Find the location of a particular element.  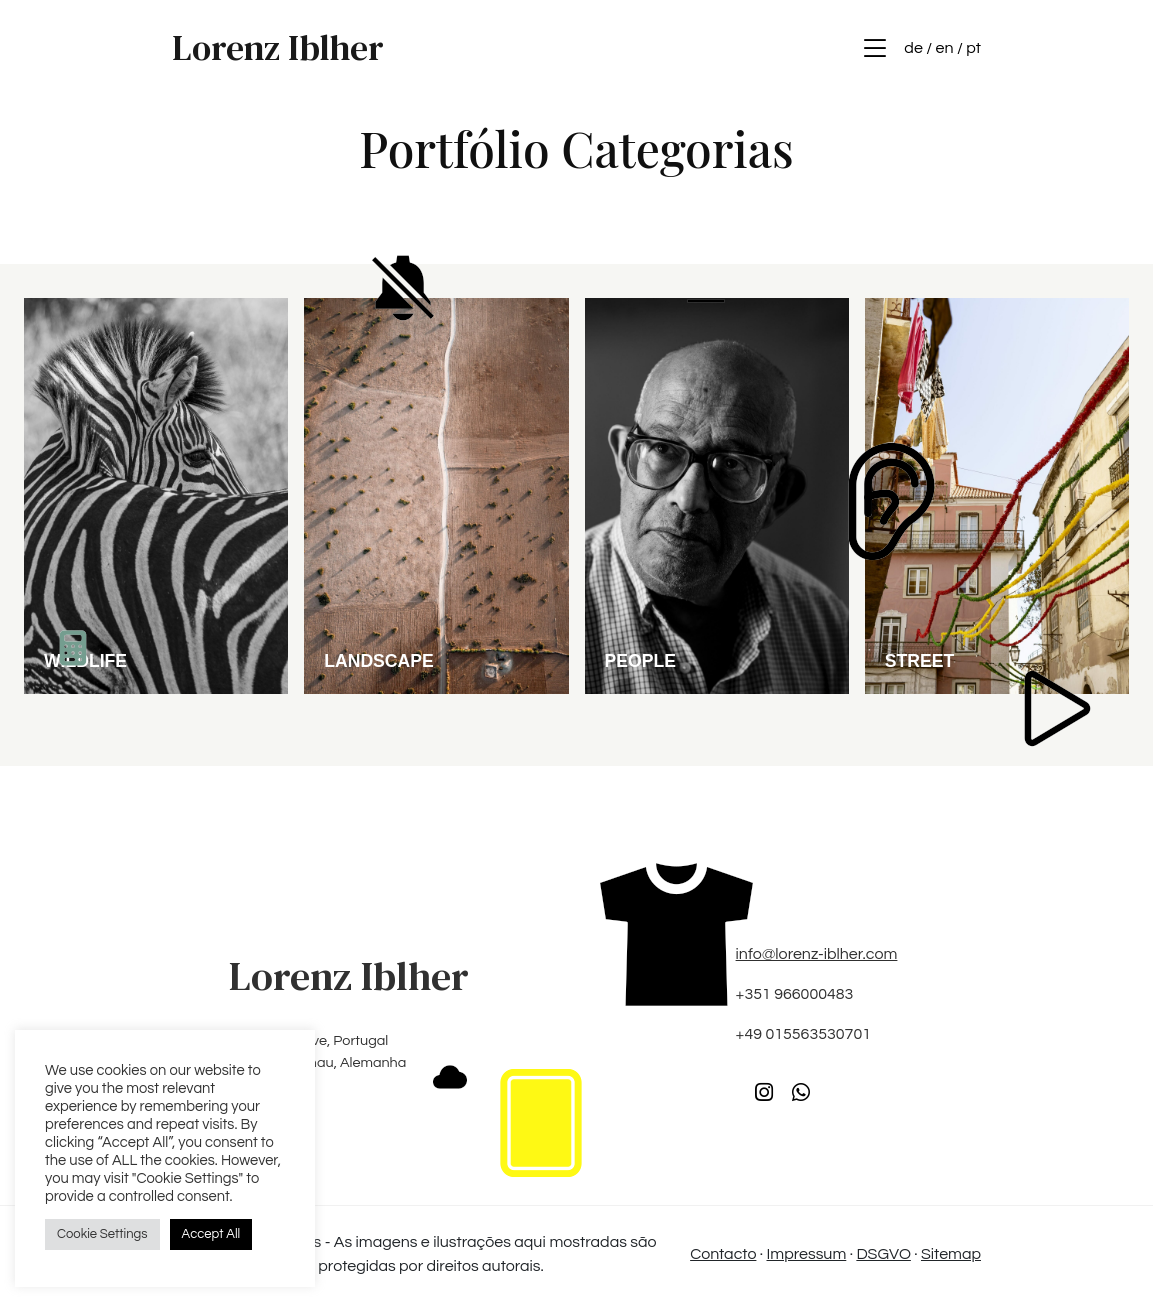

start playing media is located at coordinates (1057, 708).